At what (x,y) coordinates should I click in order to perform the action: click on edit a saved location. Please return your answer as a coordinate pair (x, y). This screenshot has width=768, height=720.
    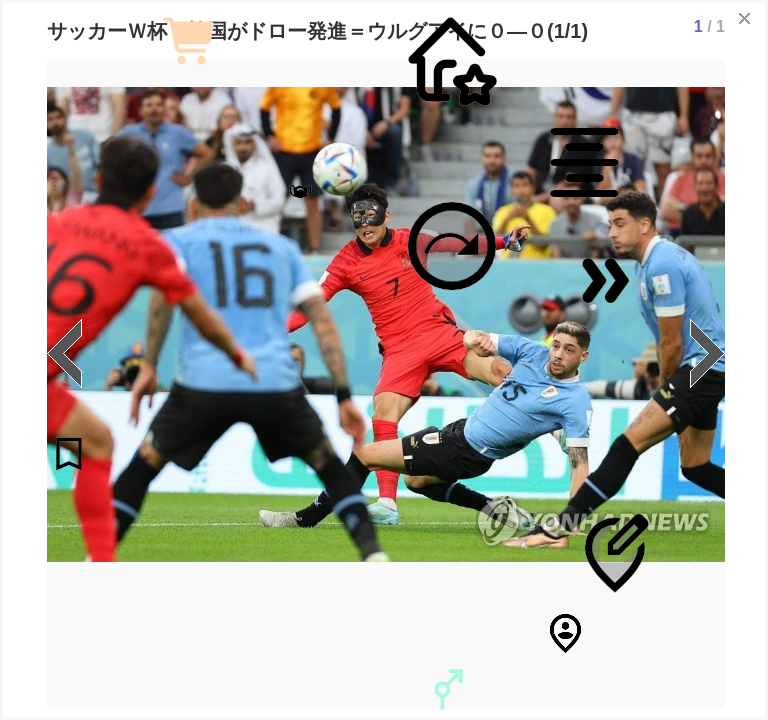
    Looking at the image, I should click on (615, 555).